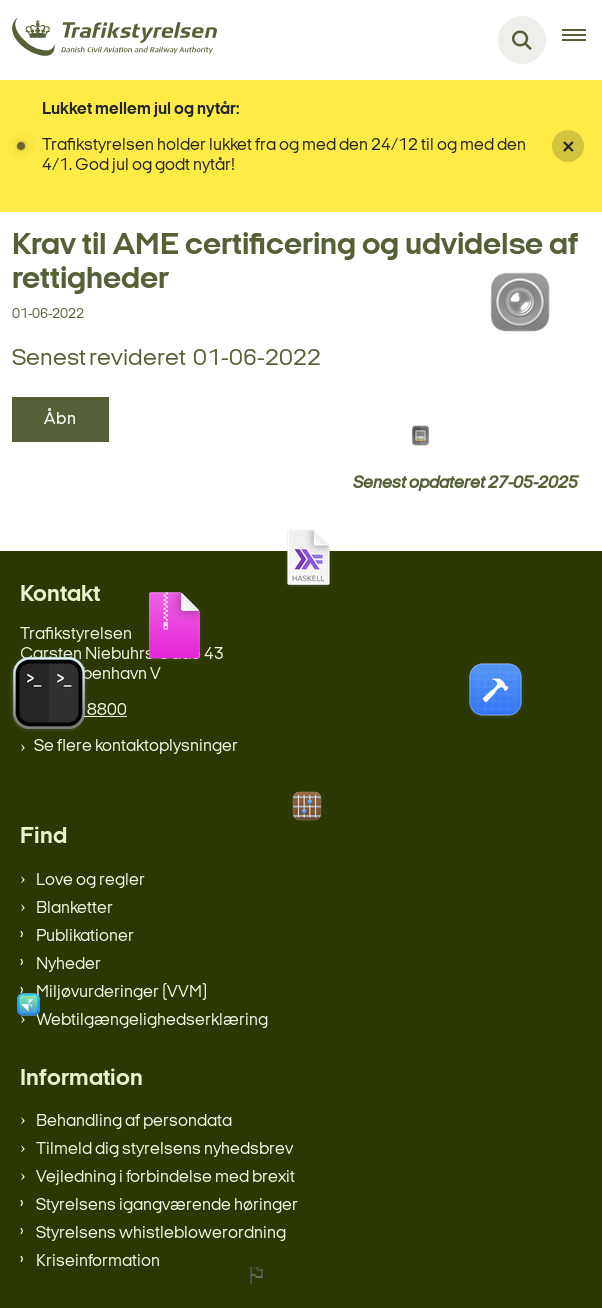 The image size is (602, 1308). Describe the element at coordinates (49, 693) in the screenshot. I see `open terminix terminal emulator` at that location.